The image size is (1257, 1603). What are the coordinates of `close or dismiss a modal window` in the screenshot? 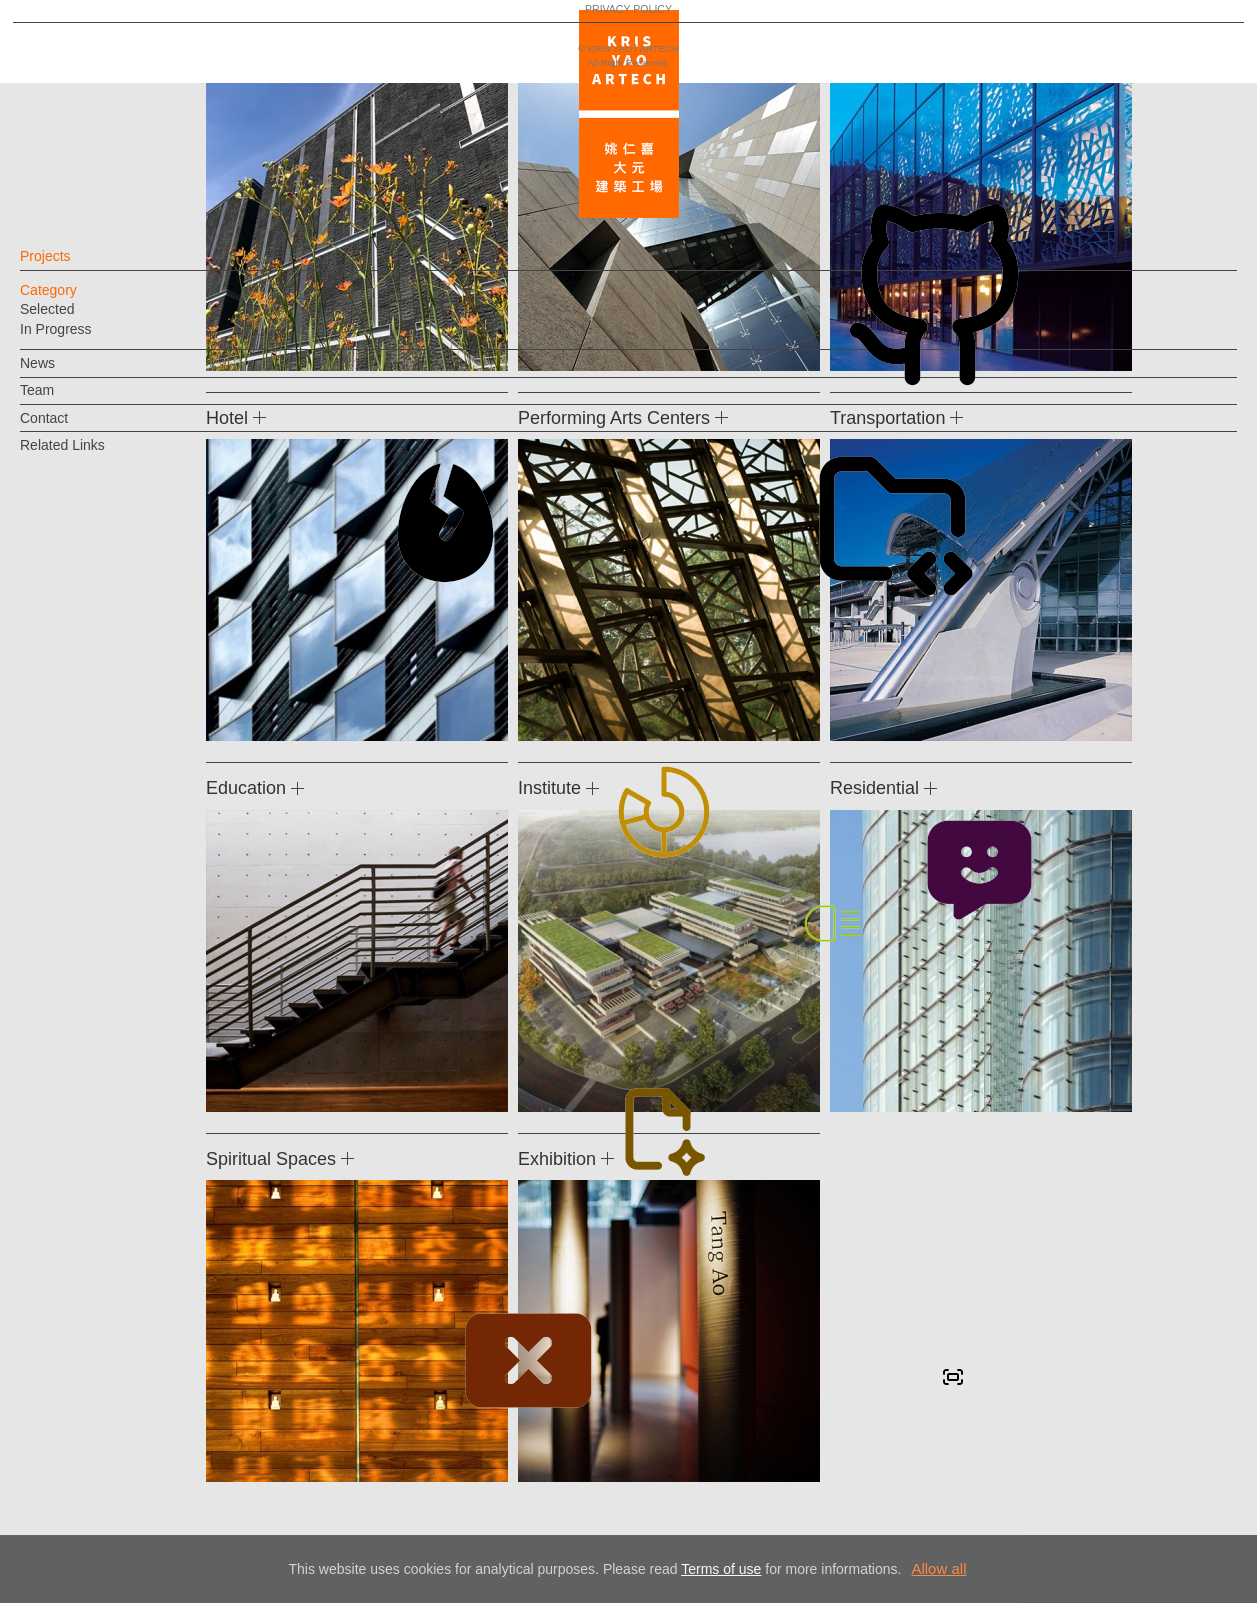 It's located at (528, 1360).